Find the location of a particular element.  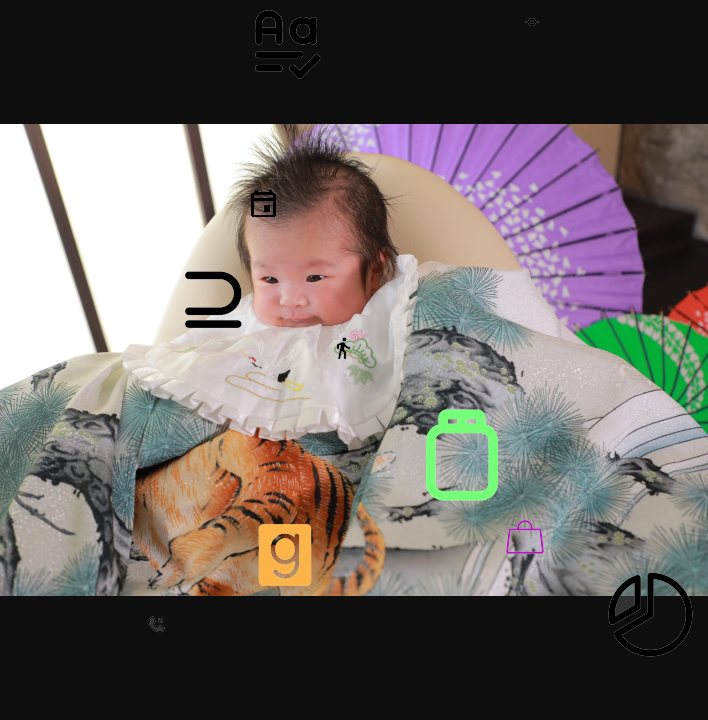

view analytics or statistics breakdown is located at coordinates (650, 614).